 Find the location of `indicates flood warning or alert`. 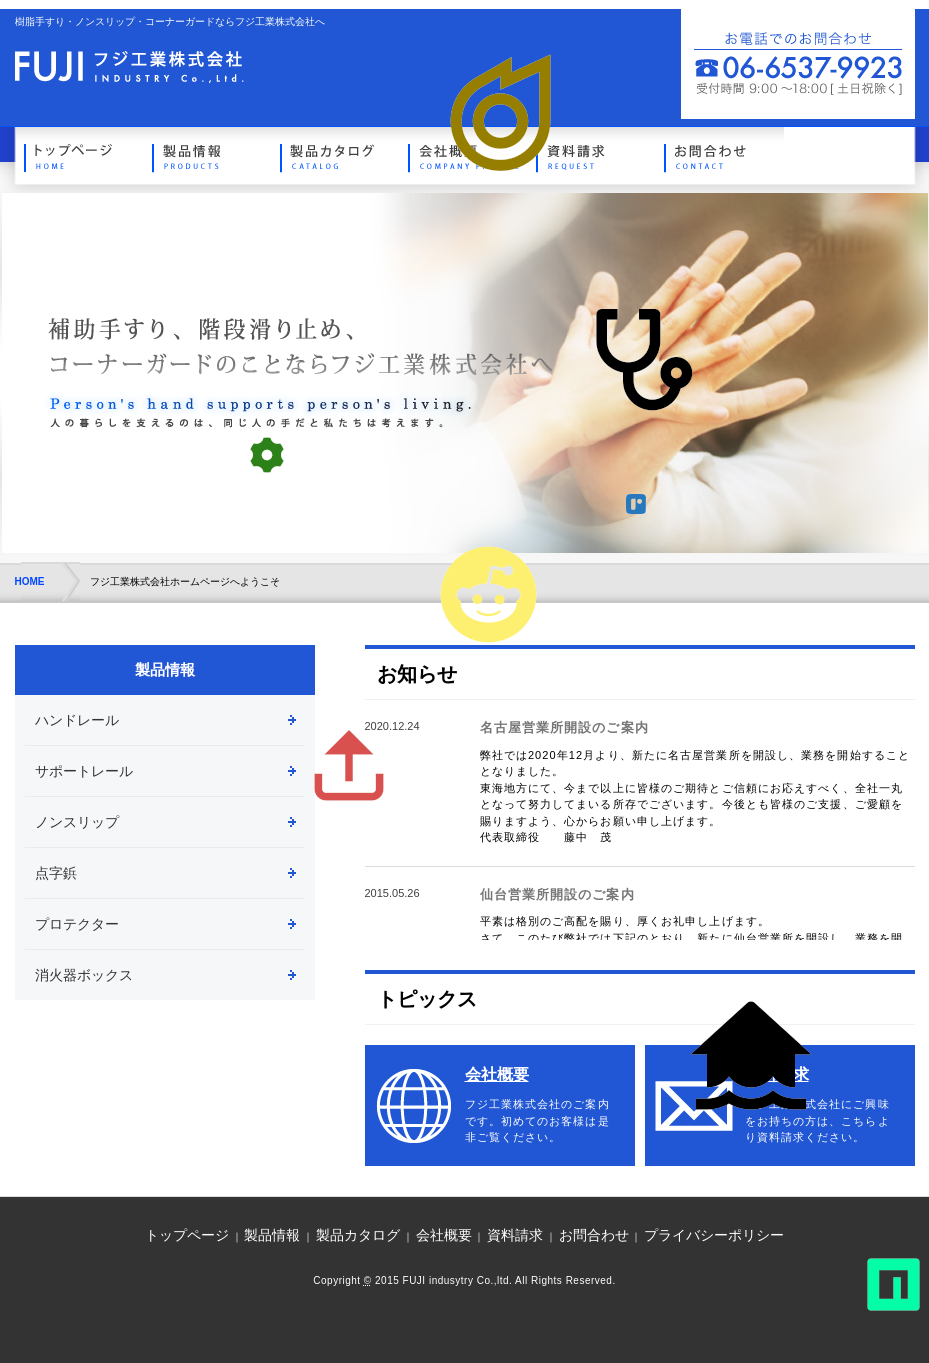

indicates flood warning or alert is located at coordinates (751, 1060).